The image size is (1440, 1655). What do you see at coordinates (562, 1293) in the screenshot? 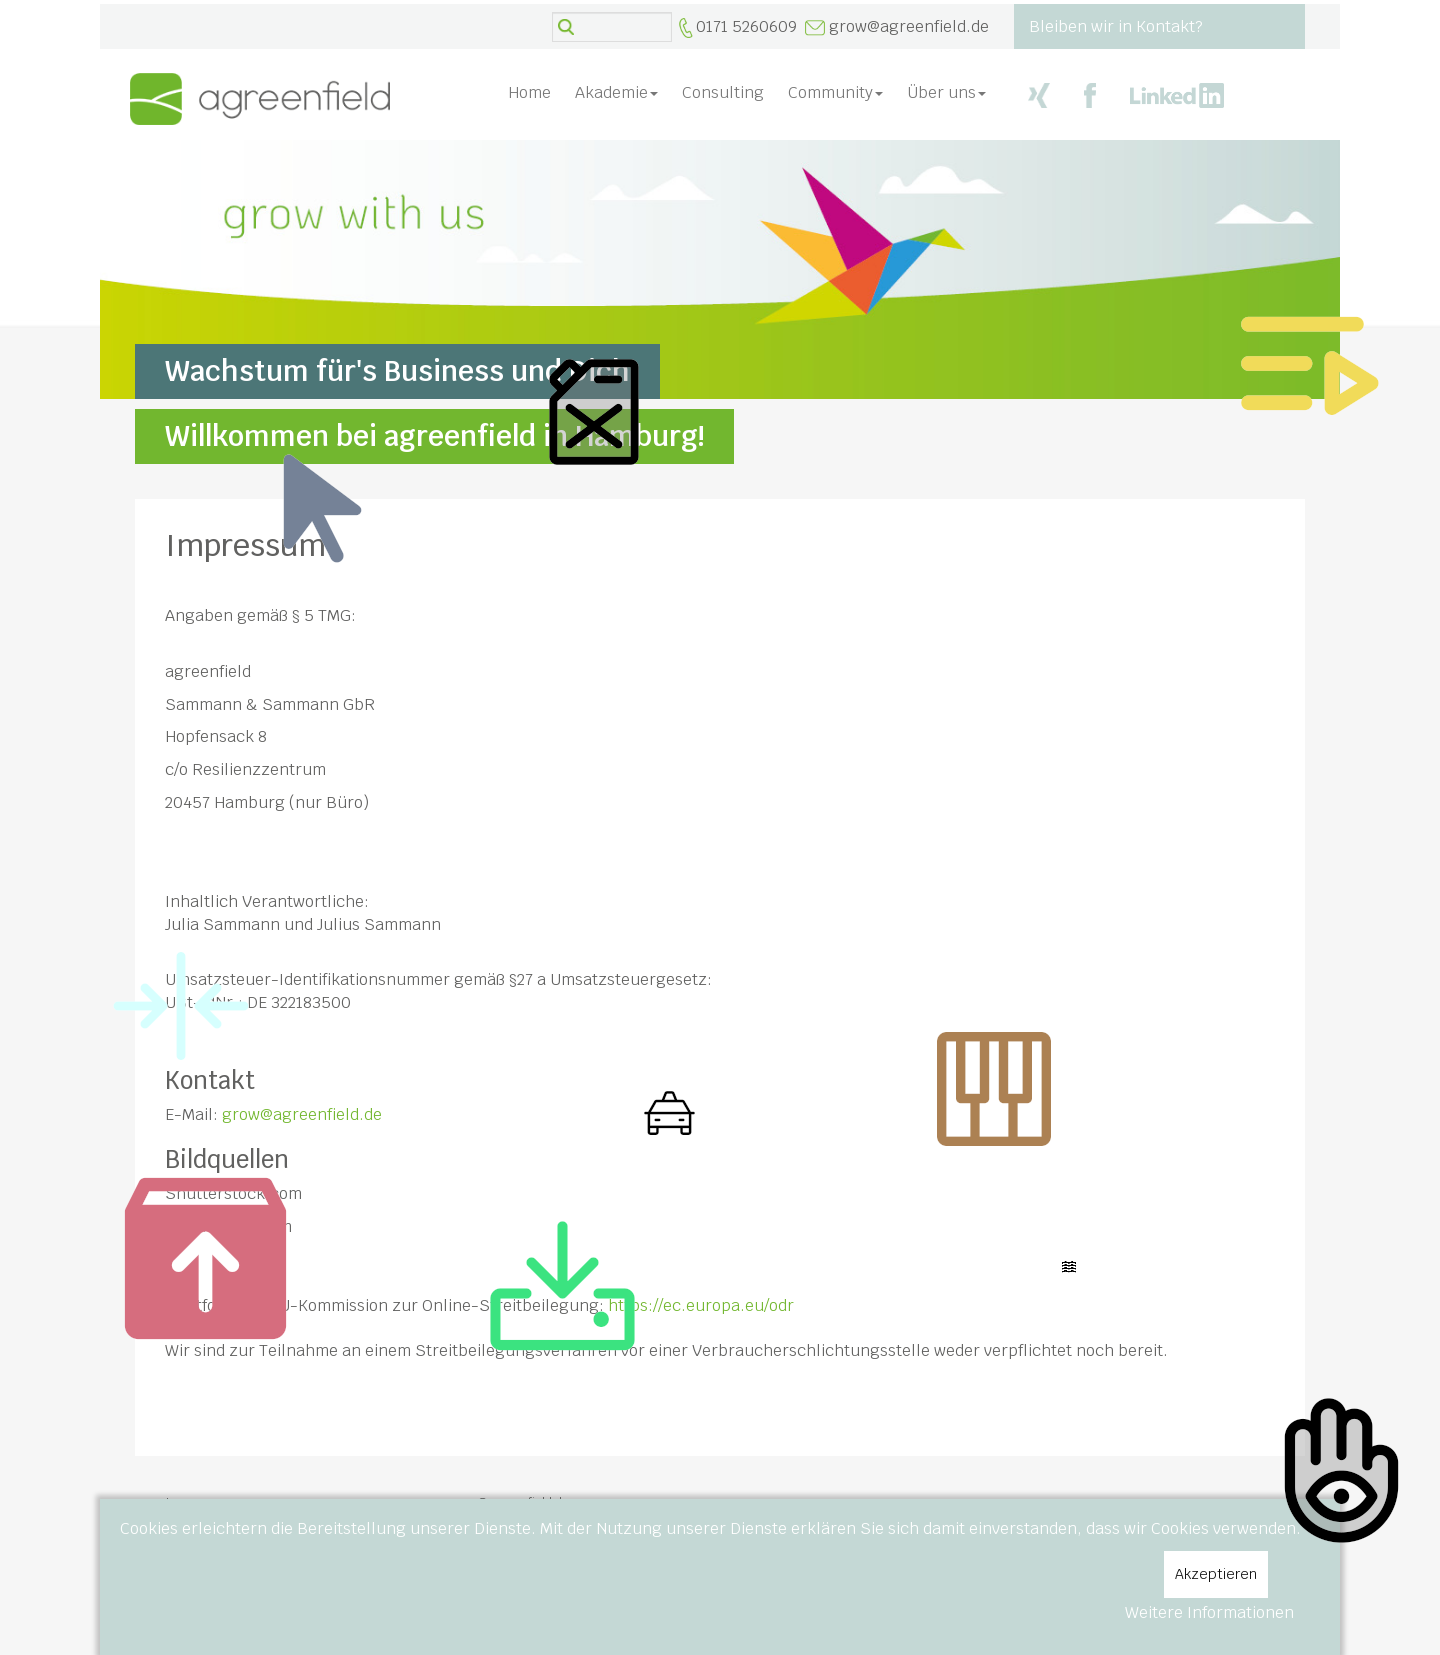
I see `download a file to your device` at bounding box center [562, 1293].